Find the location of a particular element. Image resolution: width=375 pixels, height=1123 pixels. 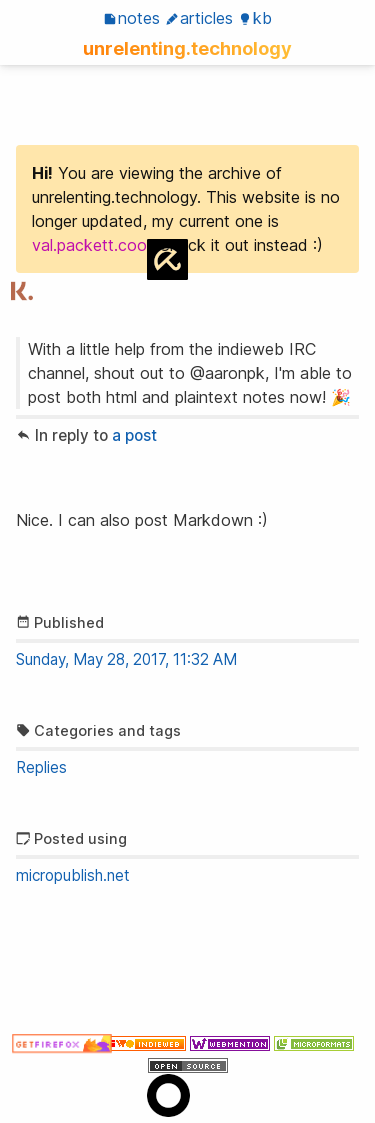

listmonk email newsletter and mailing list manager logo is located at coordinates (168, 1095).